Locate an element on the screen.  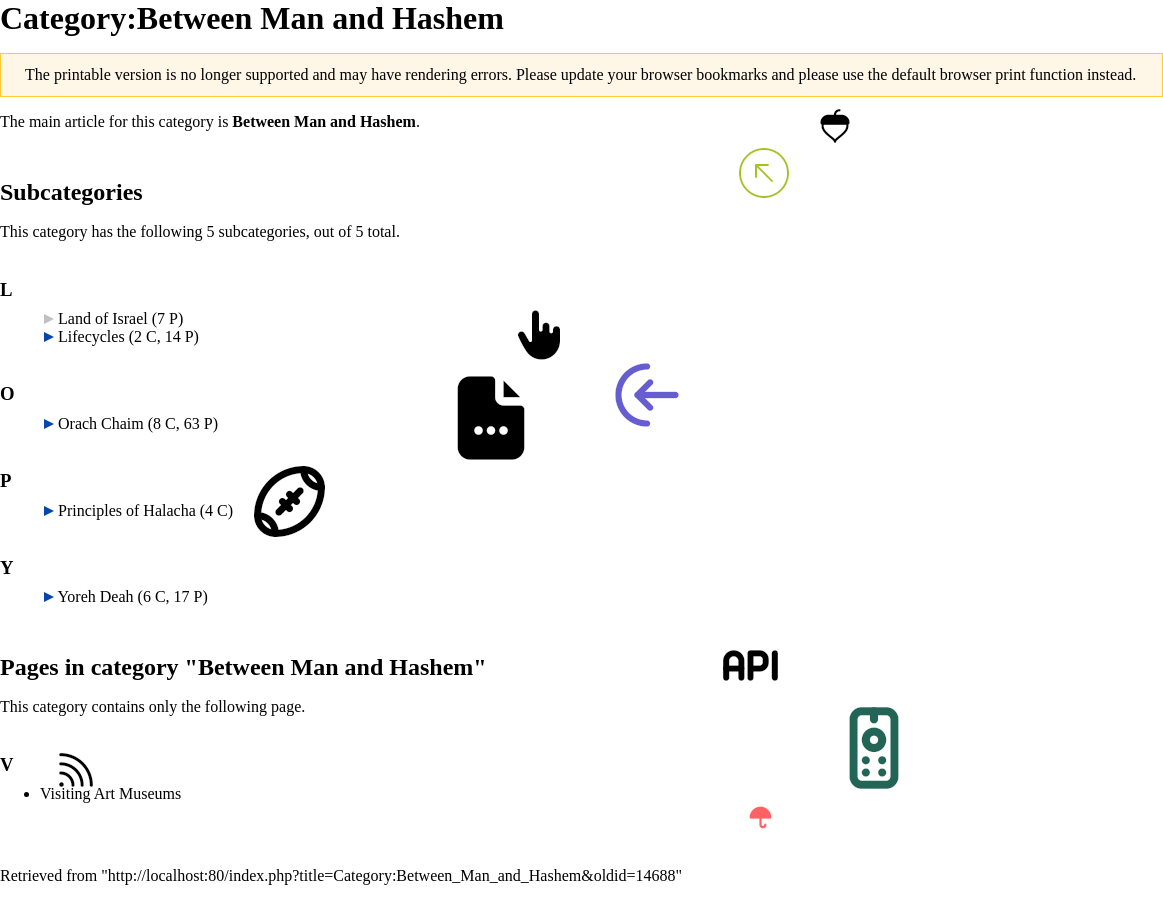
tap or click to interact is located at coordinates (539, 335).